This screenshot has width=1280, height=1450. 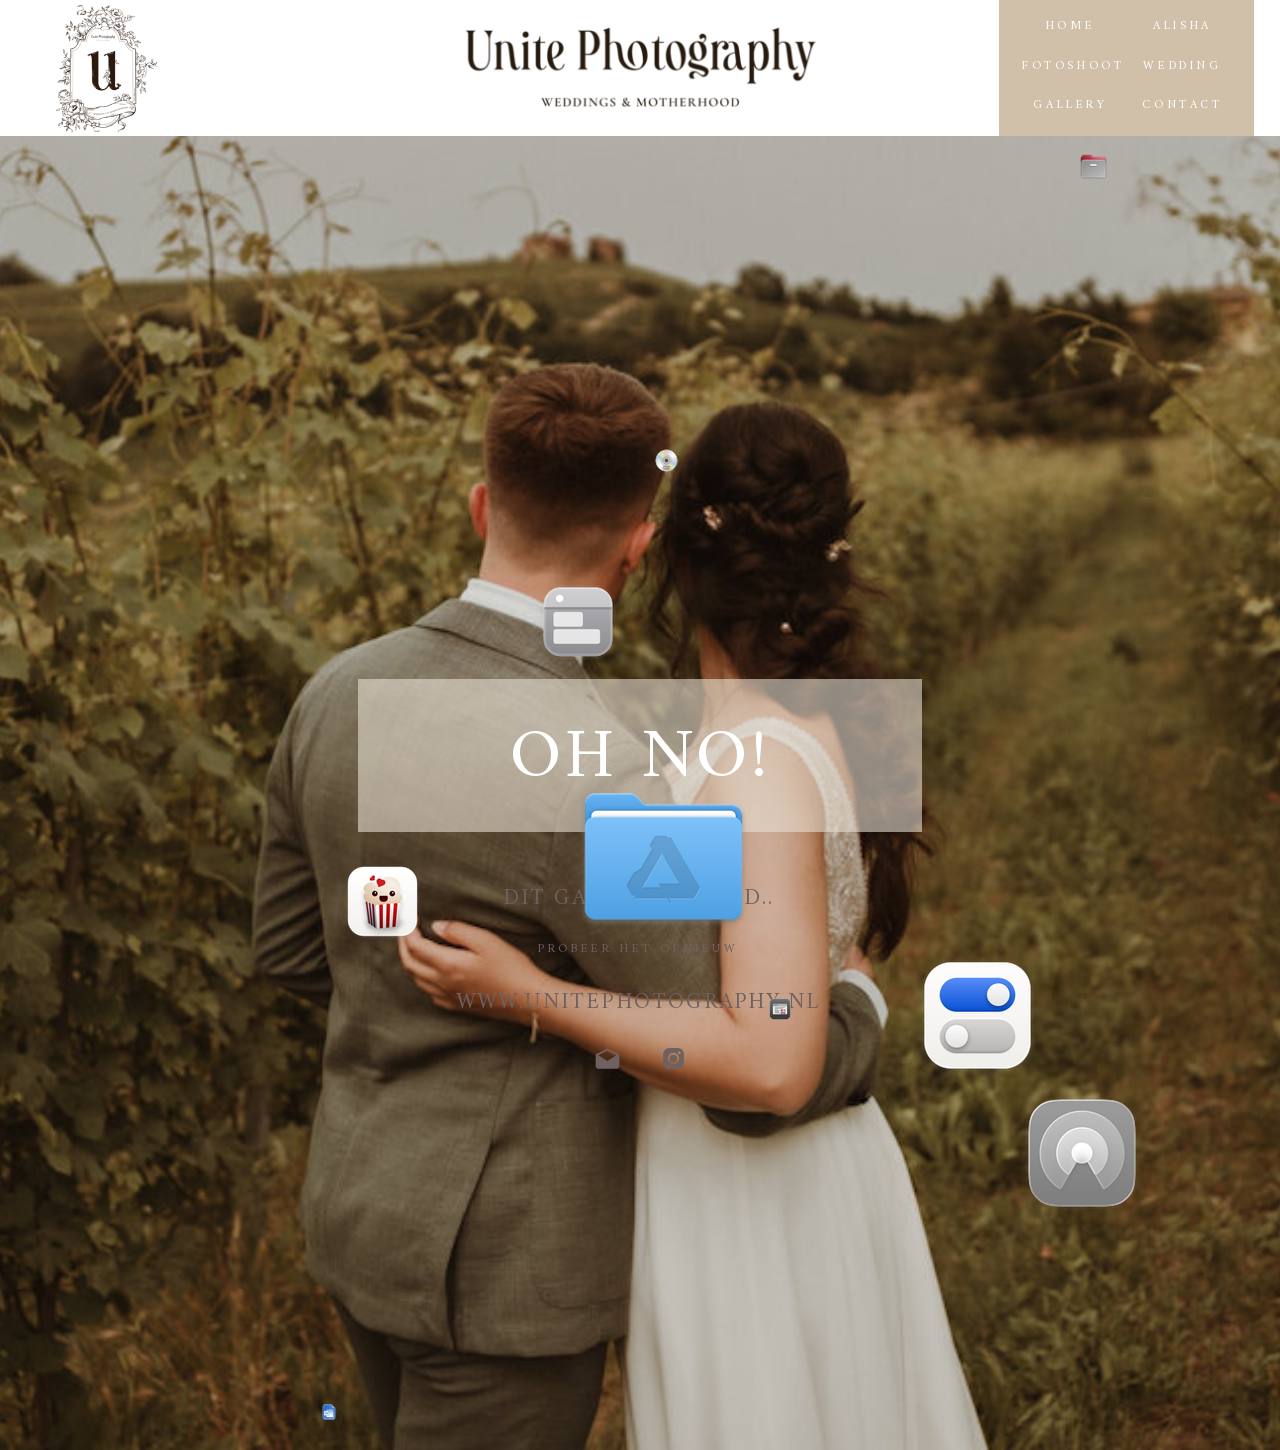 I want to click on indicates a DVD disc or optical media, so click(x=666, y=460).